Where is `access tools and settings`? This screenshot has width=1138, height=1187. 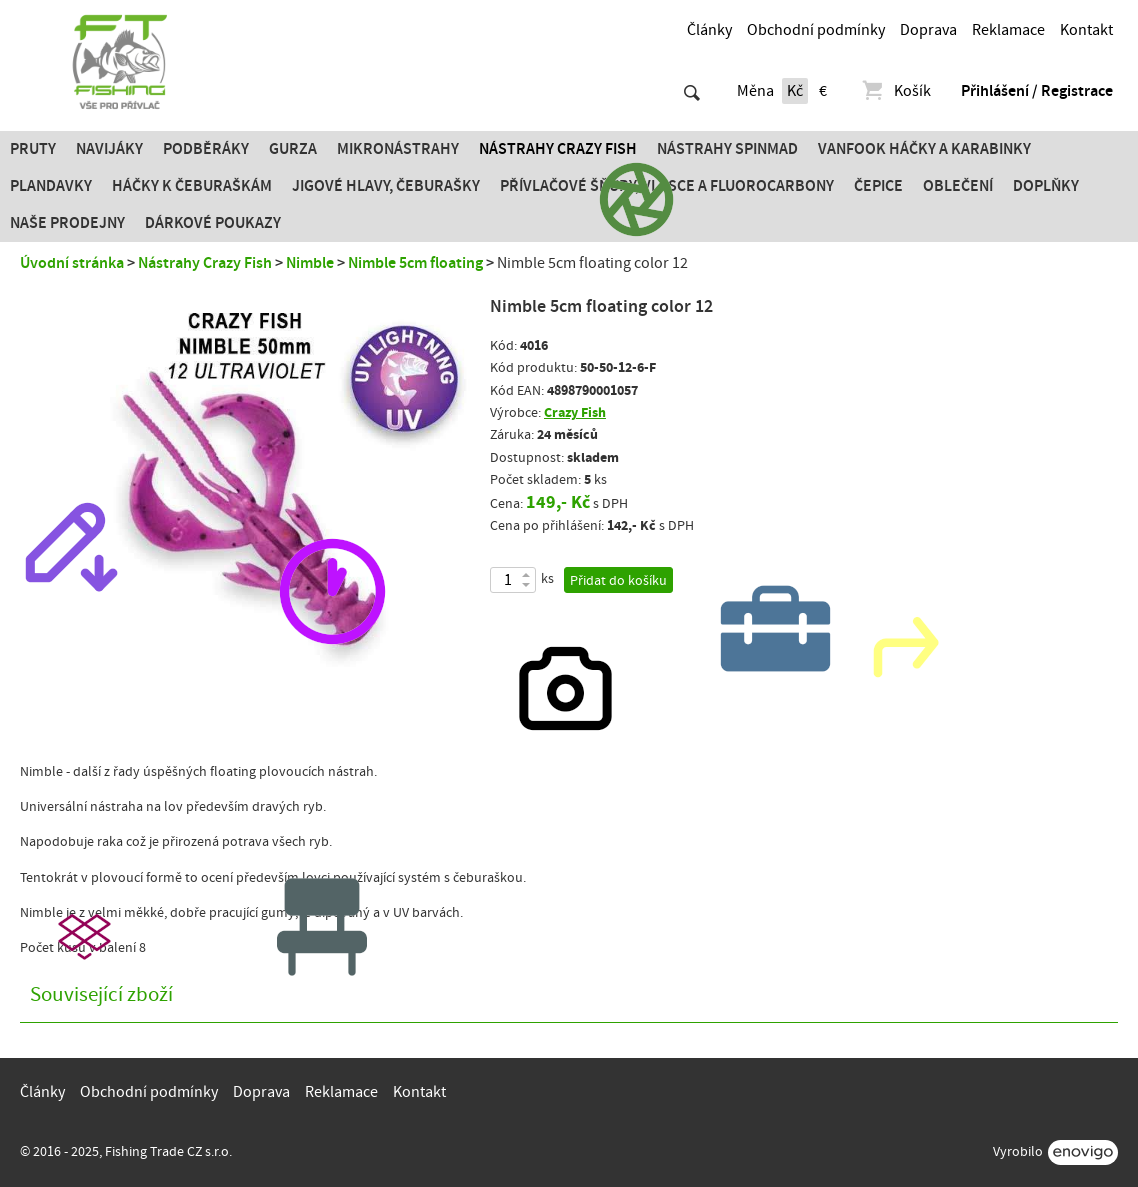 access tools and settings is located at coordinates (775, 632).